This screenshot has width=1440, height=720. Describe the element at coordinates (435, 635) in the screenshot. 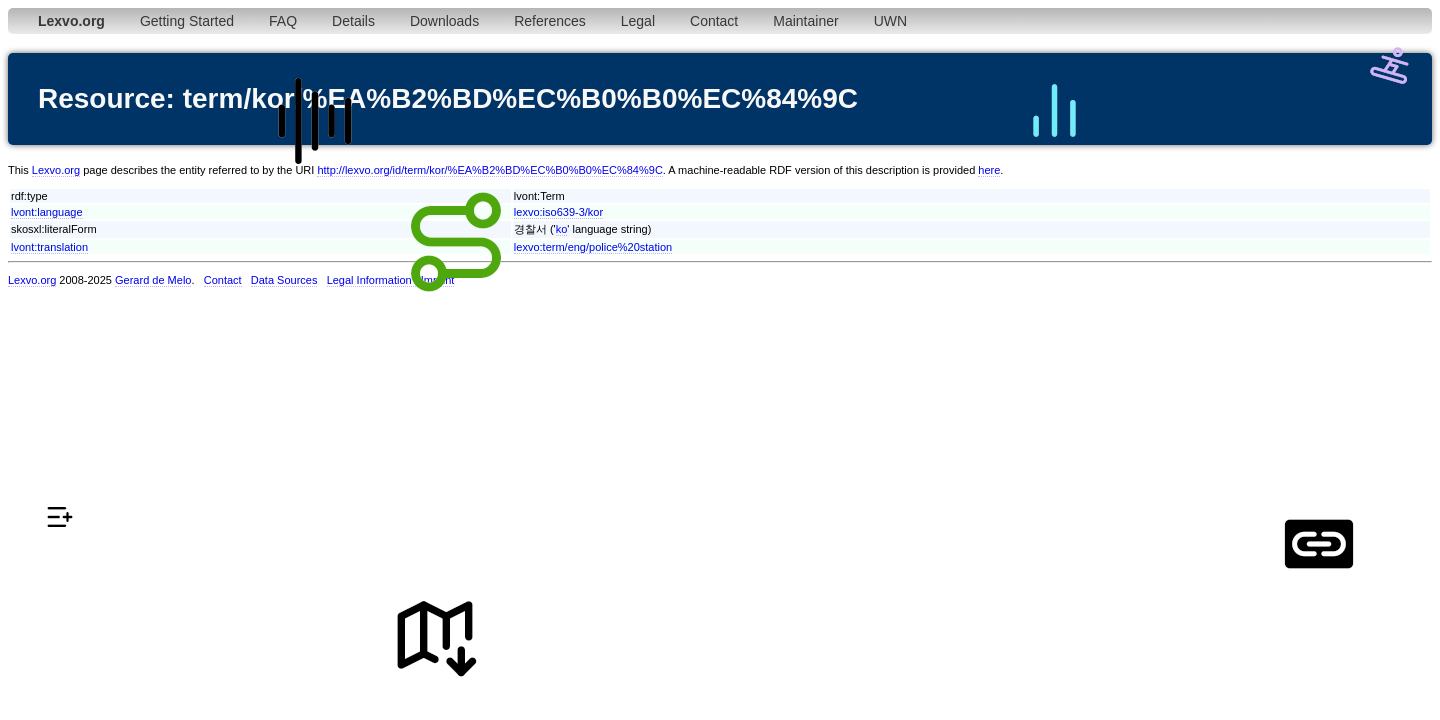

I see `download map for offline use` at that location.